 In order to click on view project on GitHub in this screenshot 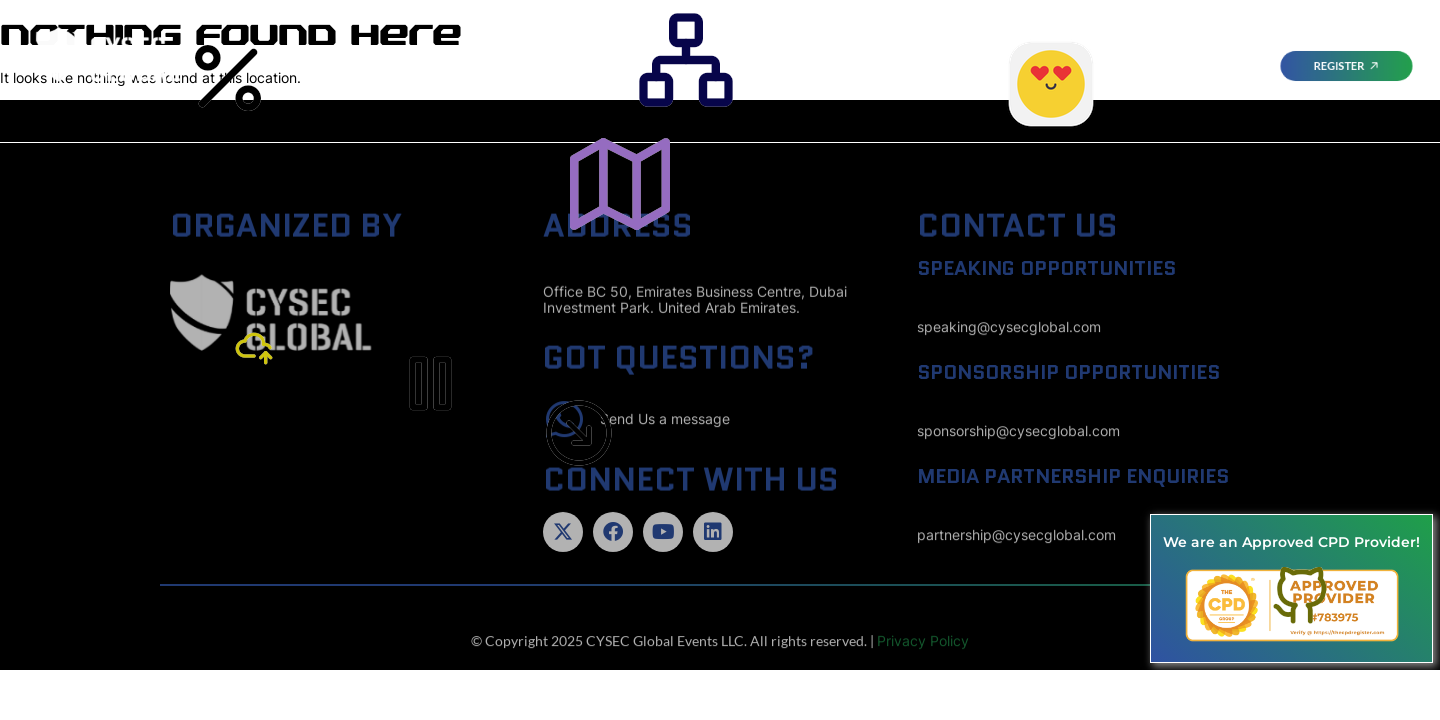, I will do `click(1300, 596)`.